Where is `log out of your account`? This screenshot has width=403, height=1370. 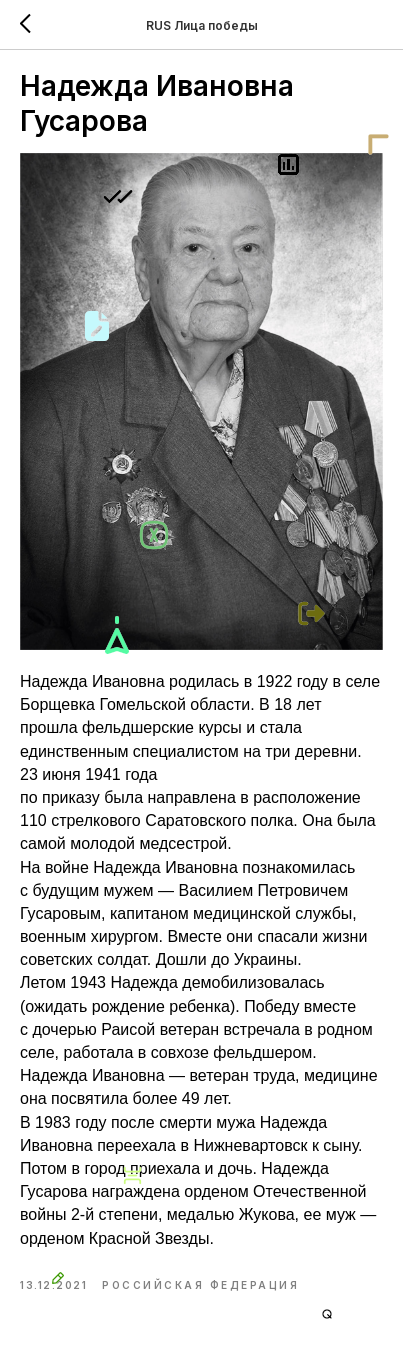
log out of your account is located at coordinates (311, 613).